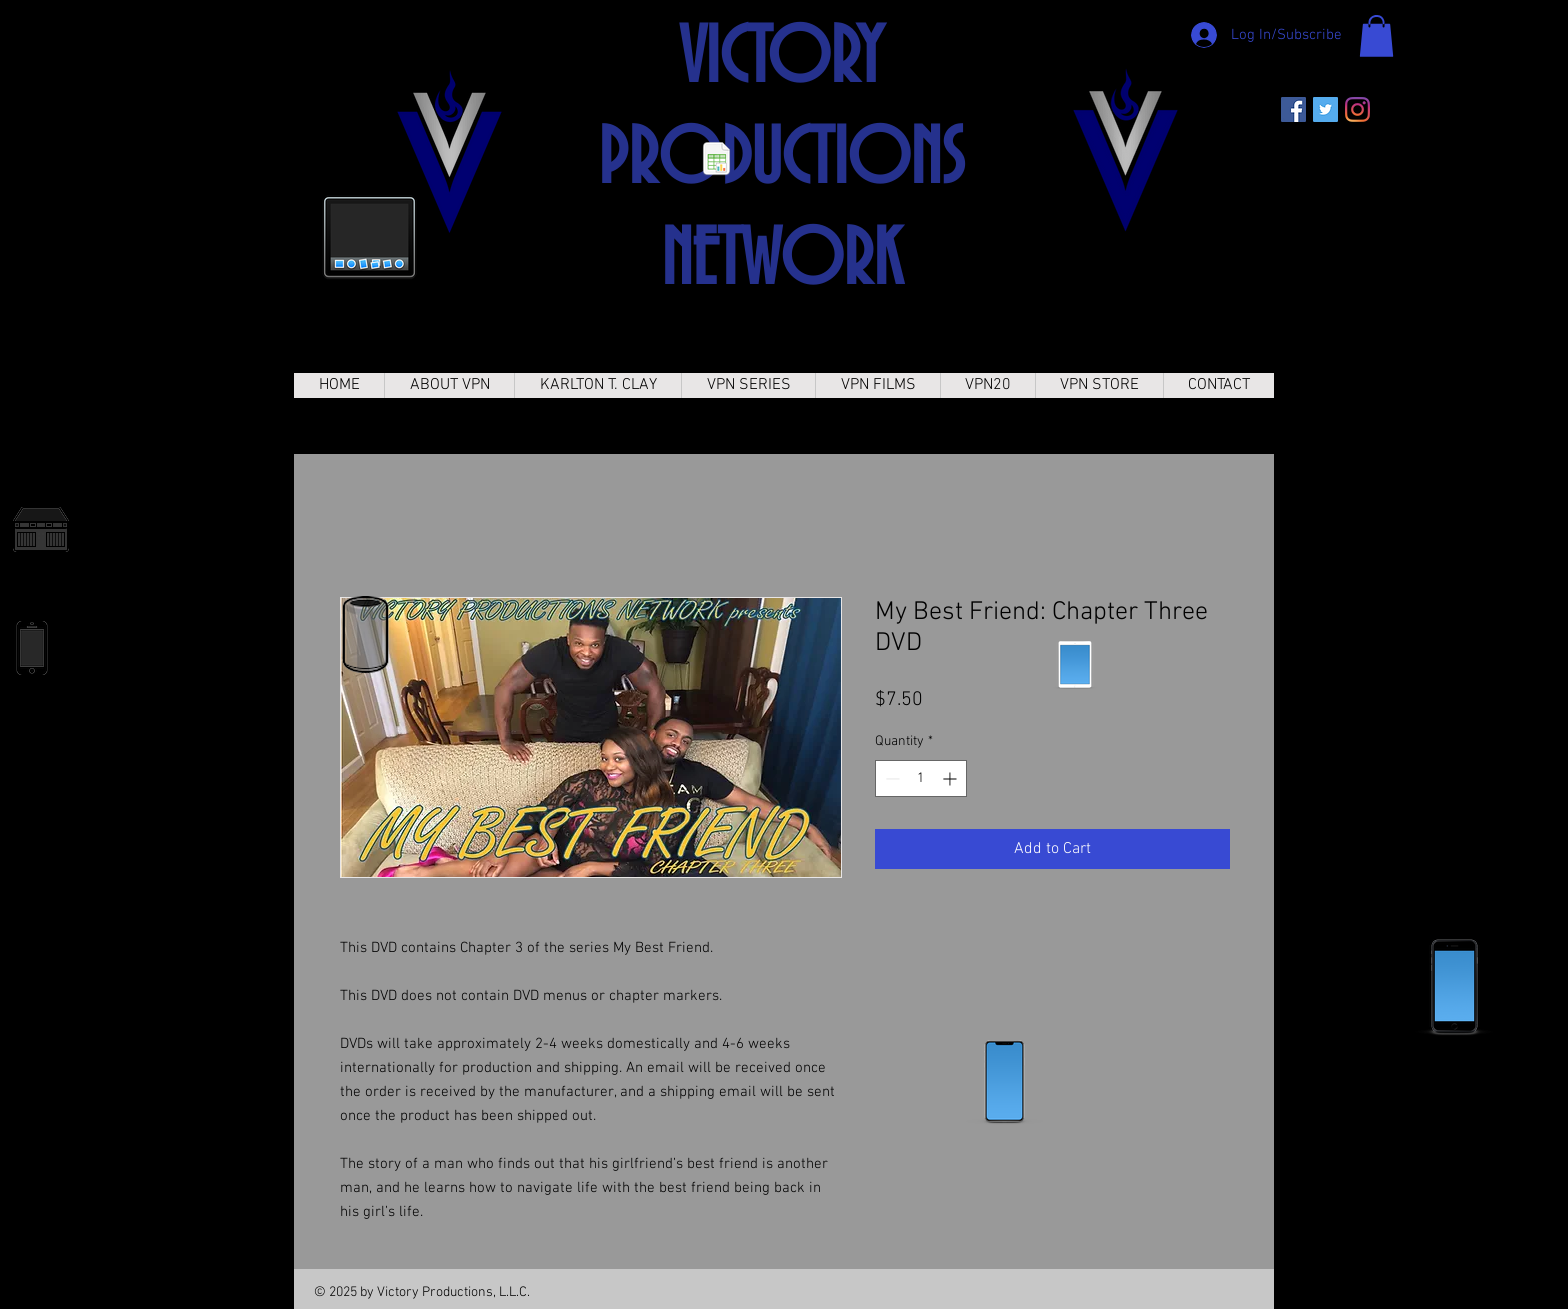 Image resolution: width=1568 pixels, height=1309 pixels. I want to click on access xserve in sidebar, so click(41, 528).